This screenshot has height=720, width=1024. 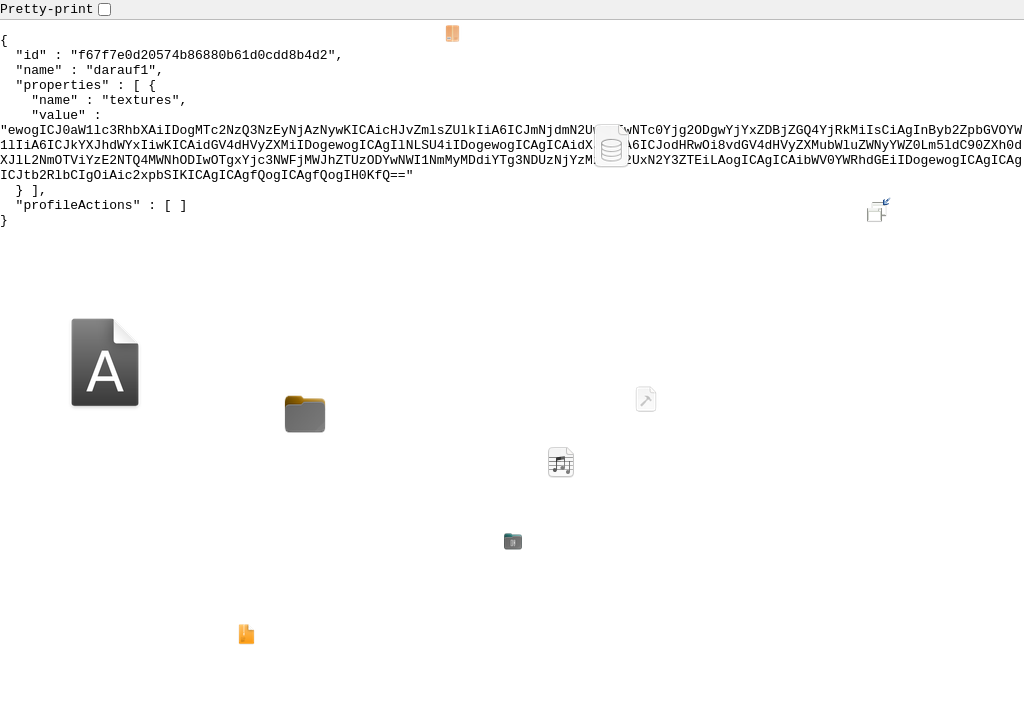 I want to click on open a SQL database file, so click(x=611, y=145).